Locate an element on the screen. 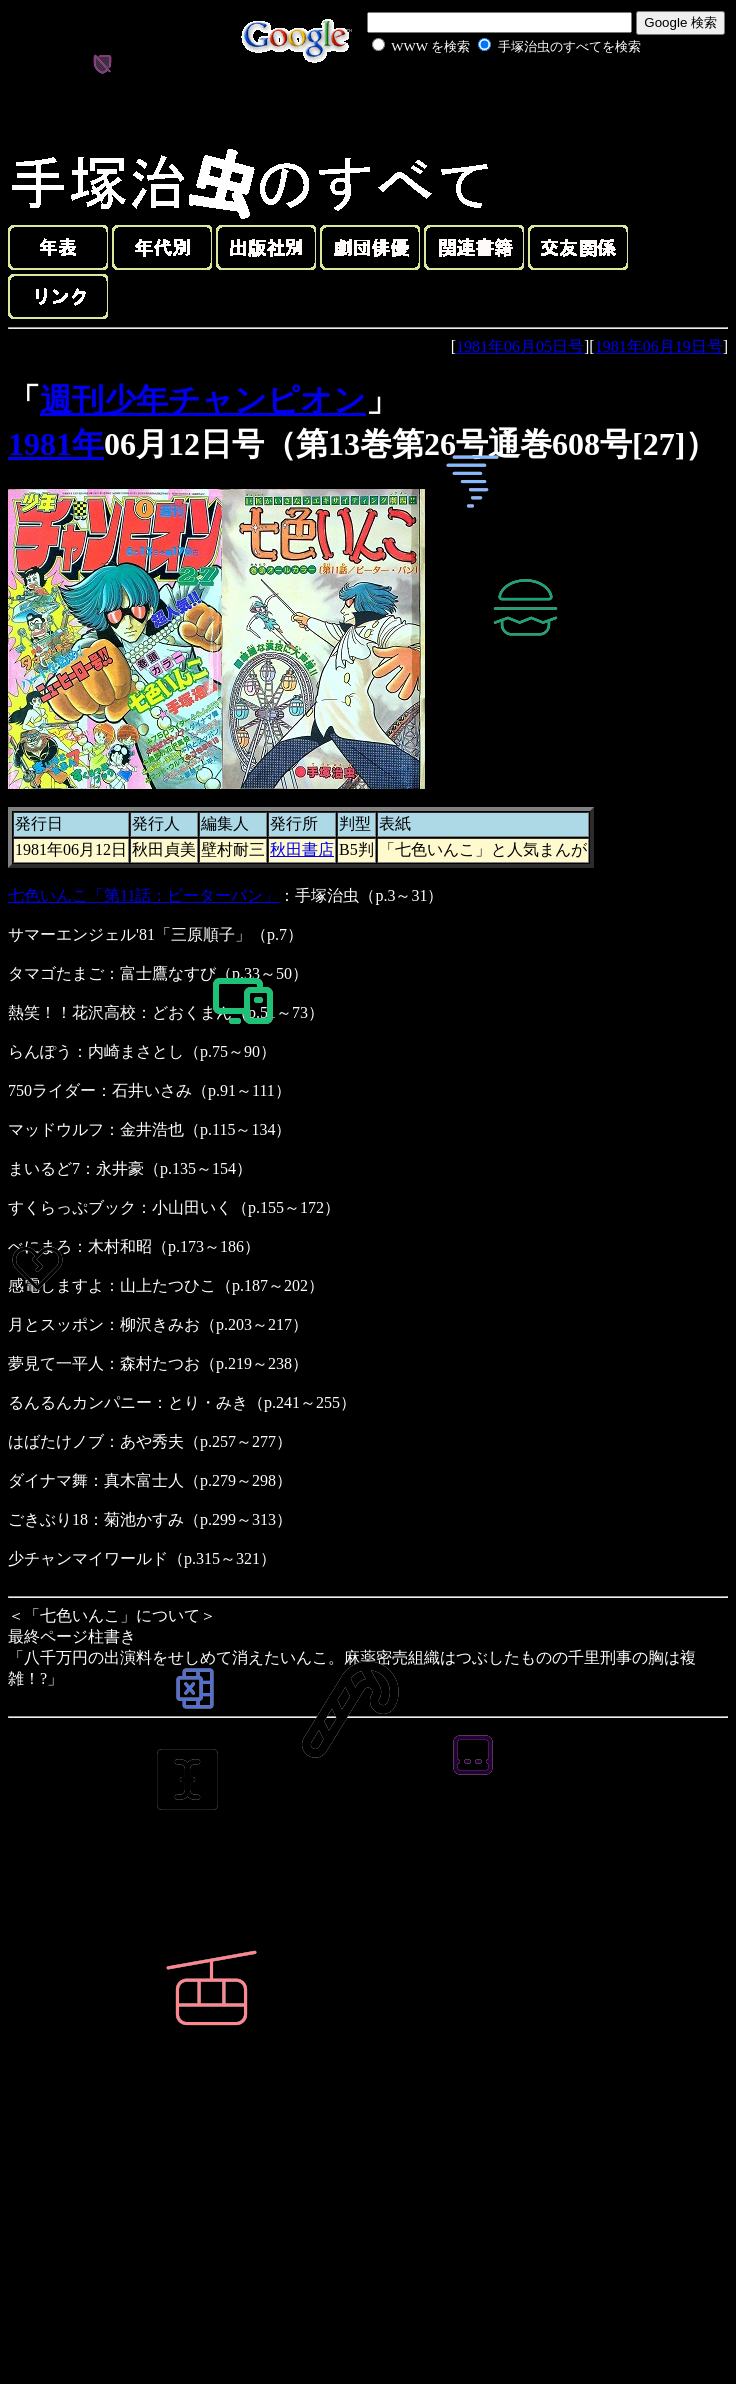 The image size is (736, 2384). open navigation menu is located at coordinates (525, 608).